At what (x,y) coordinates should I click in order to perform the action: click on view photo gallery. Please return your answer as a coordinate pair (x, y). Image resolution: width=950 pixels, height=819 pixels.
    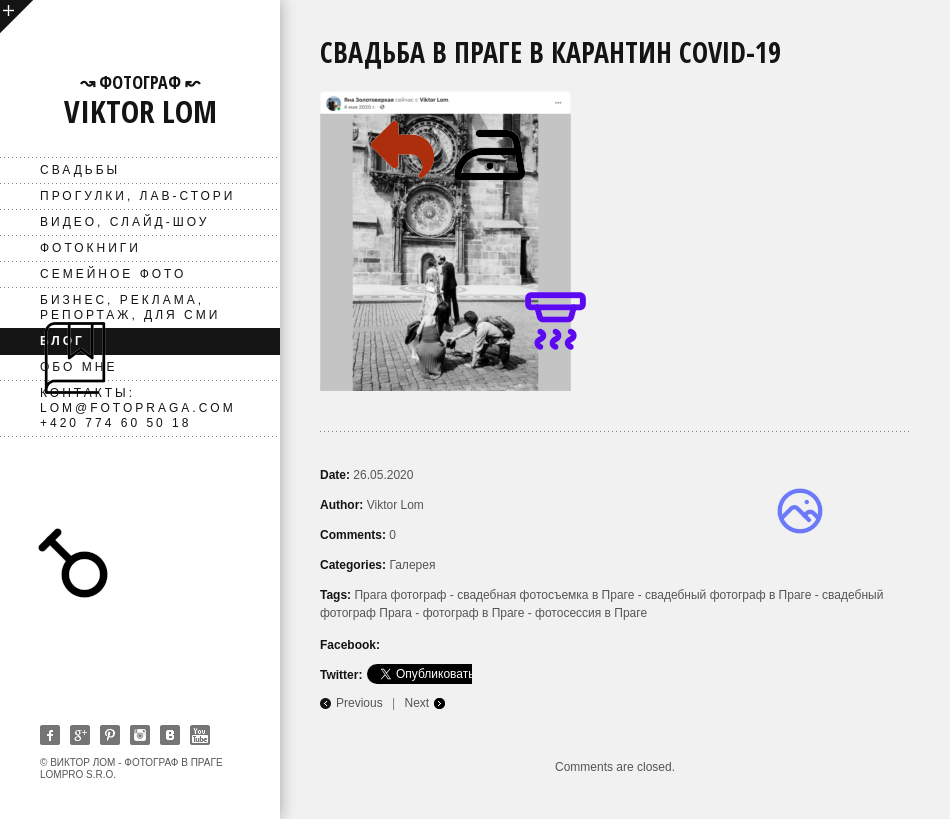
    Looking at the image, I should click on (800, 511).